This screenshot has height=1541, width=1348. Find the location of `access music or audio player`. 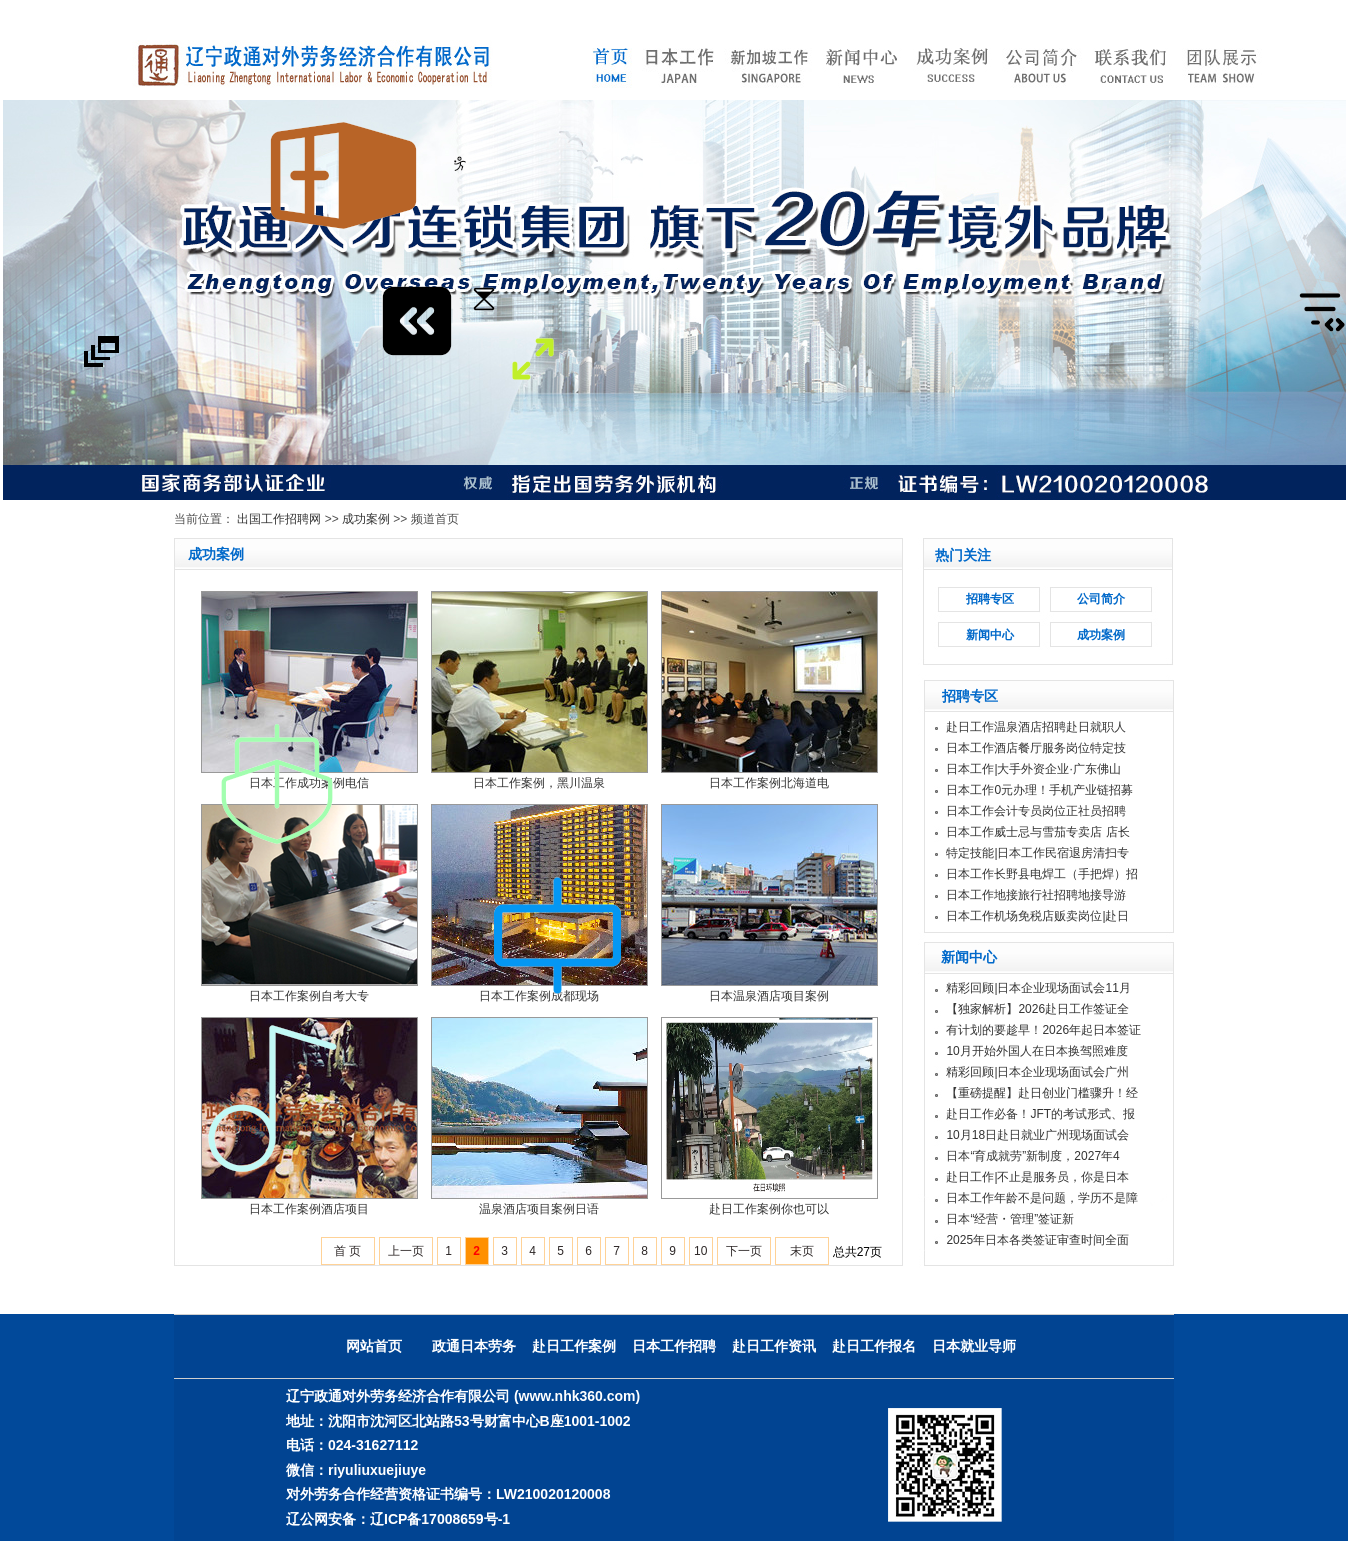

access music or audio player is located at coordinates (272, 1095).